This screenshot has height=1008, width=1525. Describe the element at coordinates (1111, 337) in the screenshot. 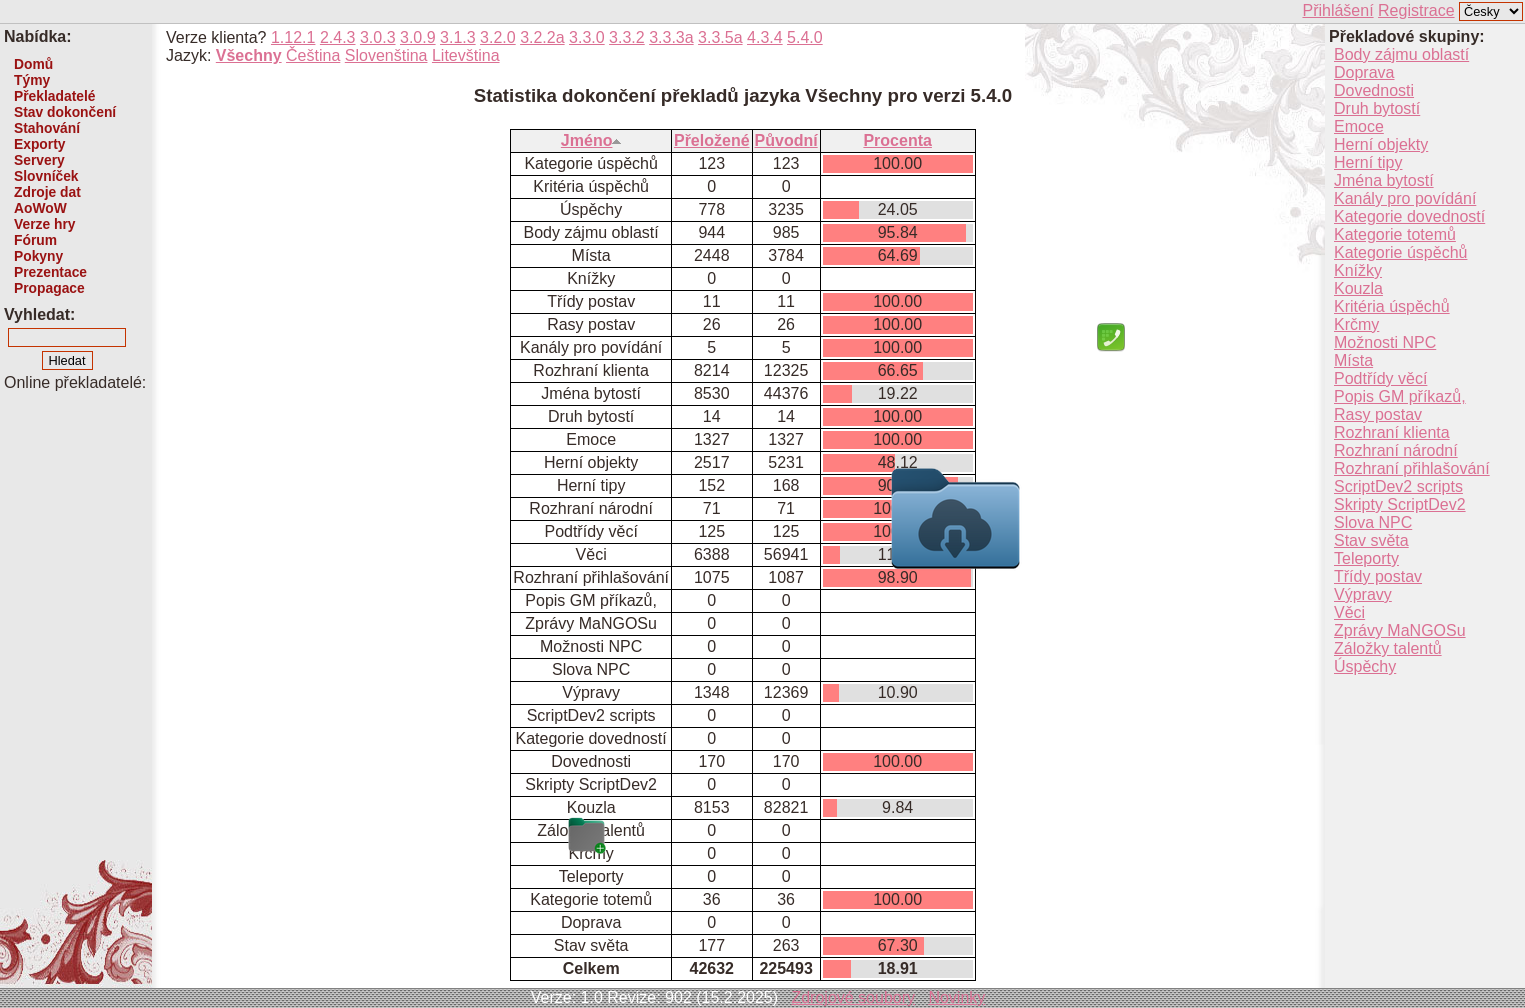

I see `open the phone calls app` at that location.